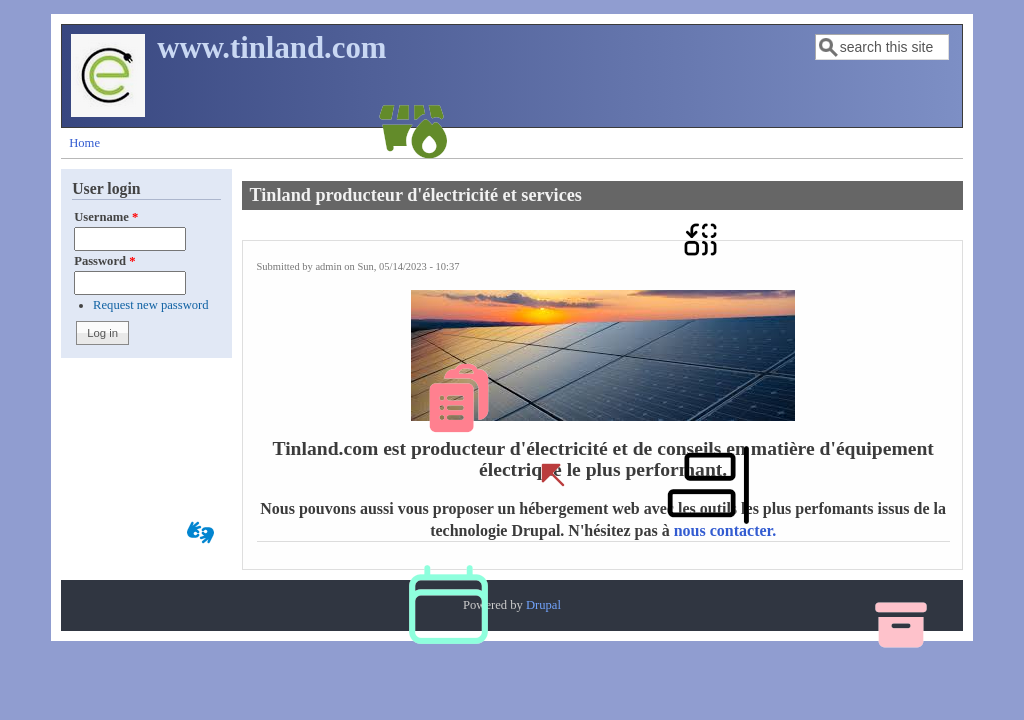 This screenshot has height=720, width=1024. I want to click on view calendar or schedule, so click(448, 604).